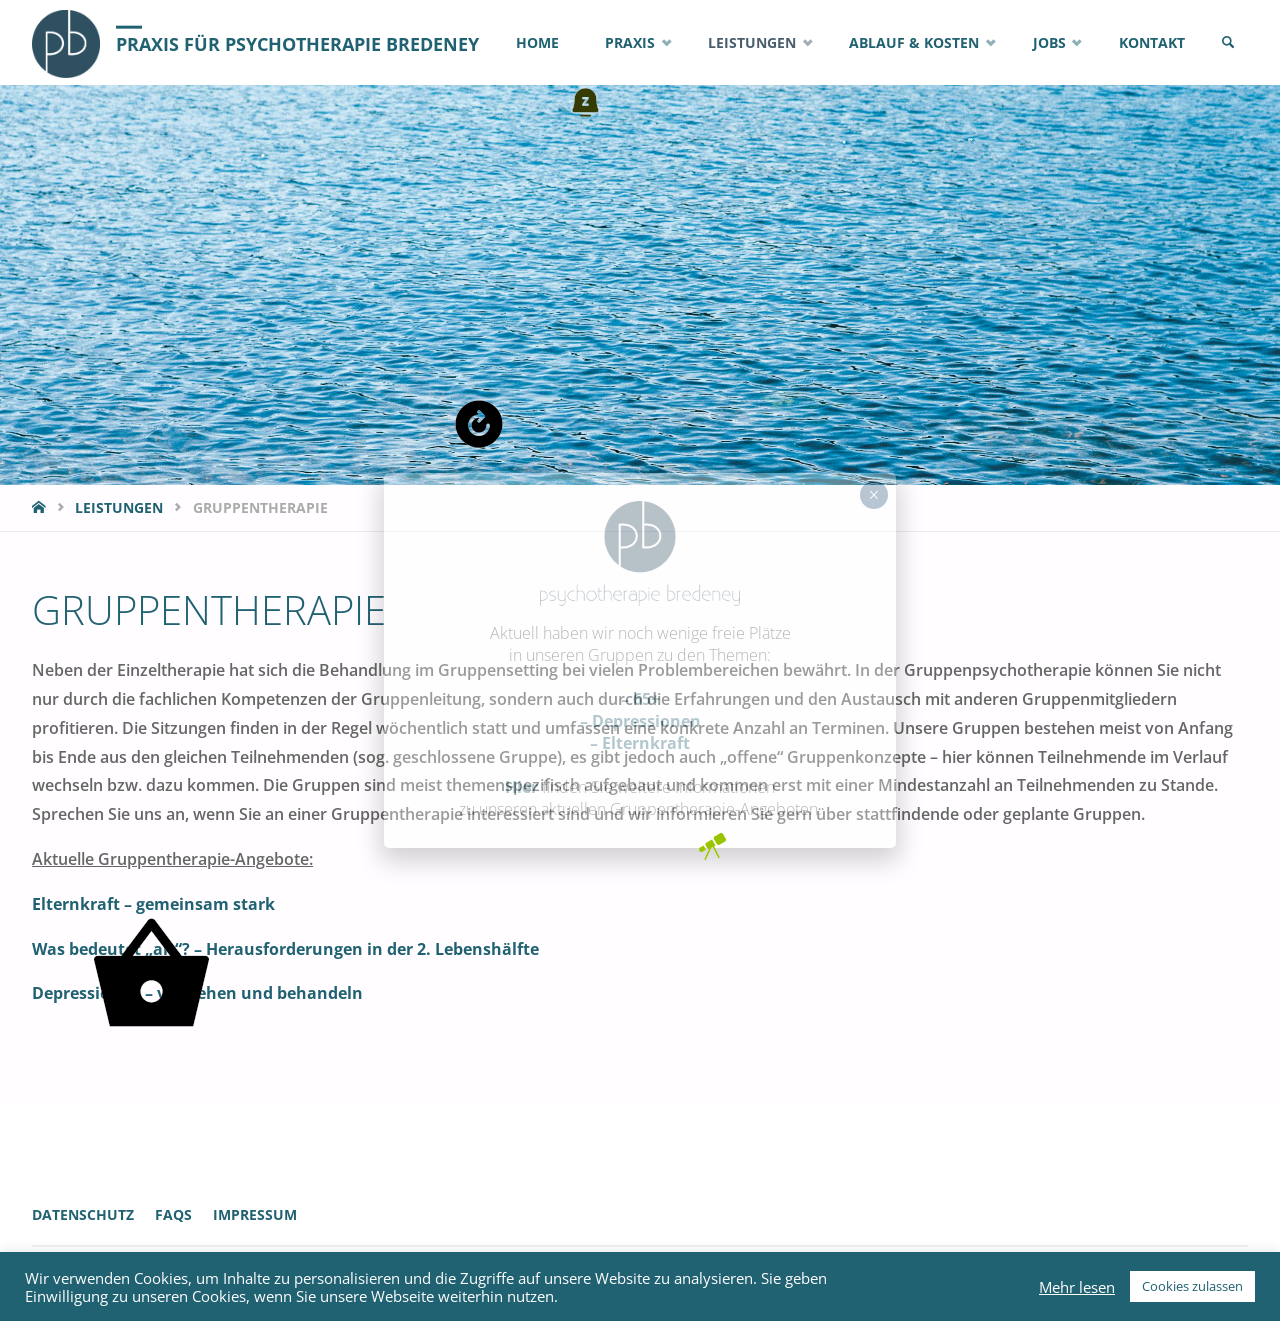 This screenshot has height=1321, width=1280. I want to click on view your shopping basket, so click(151, 974).